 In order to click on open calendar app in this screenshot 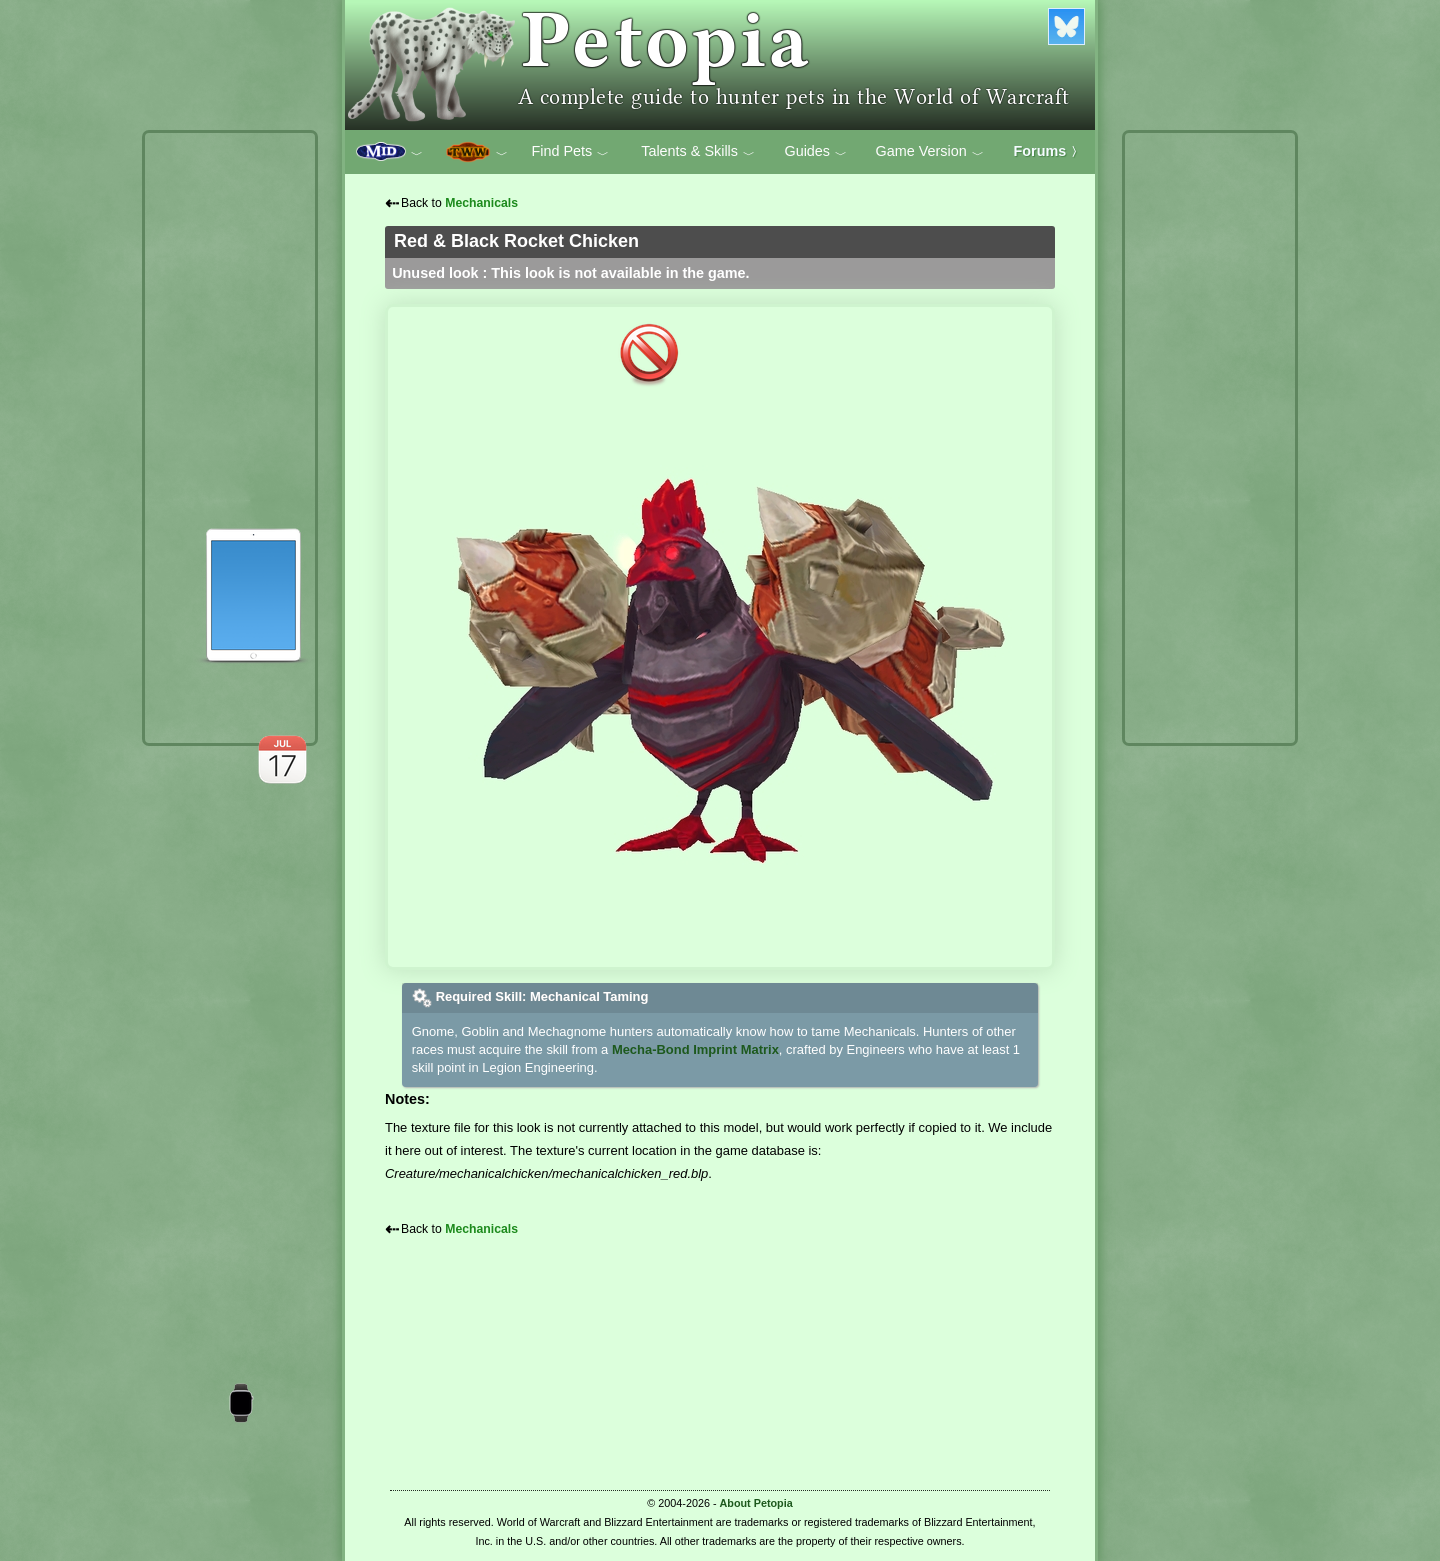, I will do `click(282, 759)`.